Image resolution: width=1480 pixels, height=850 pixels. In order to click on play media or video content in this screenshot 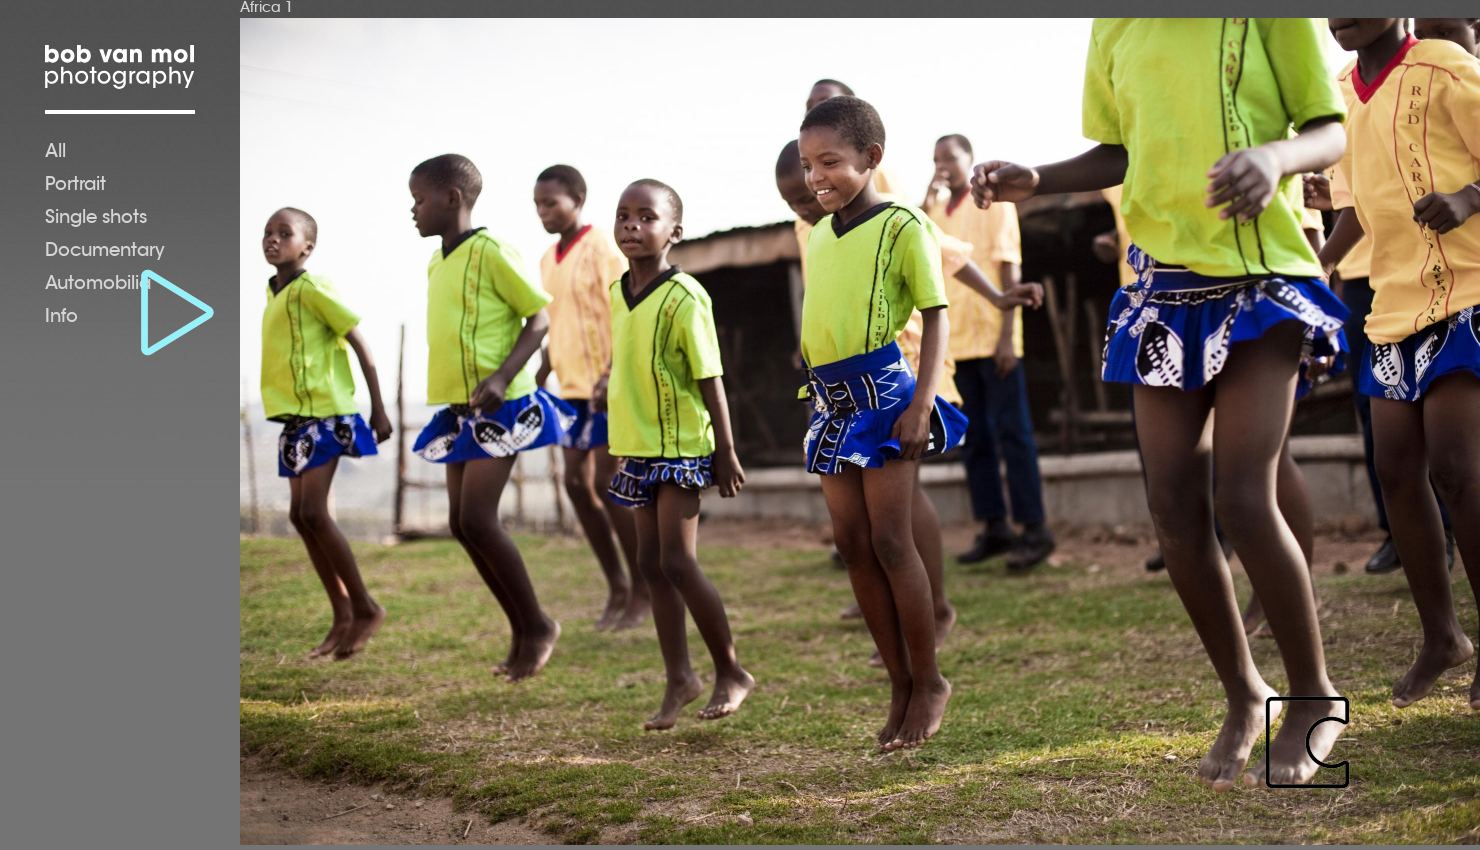, I will do `click(167, 312)`.